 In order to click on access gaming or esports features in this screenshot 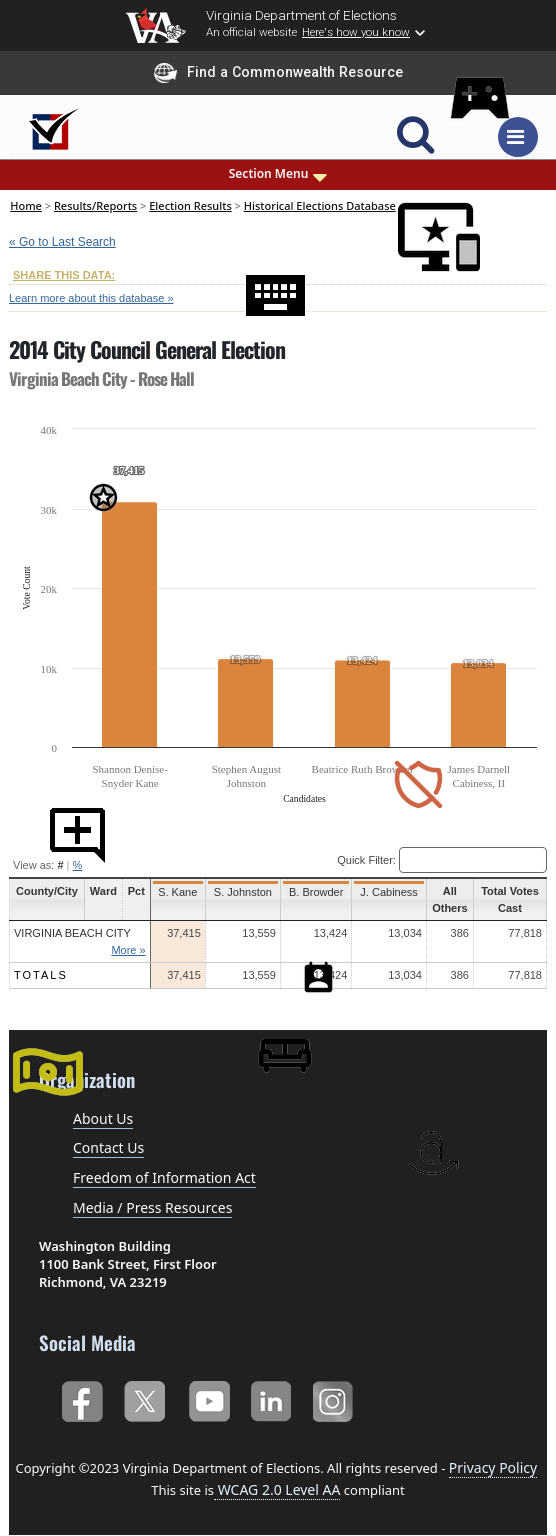, I will do `click(480, 98)`.